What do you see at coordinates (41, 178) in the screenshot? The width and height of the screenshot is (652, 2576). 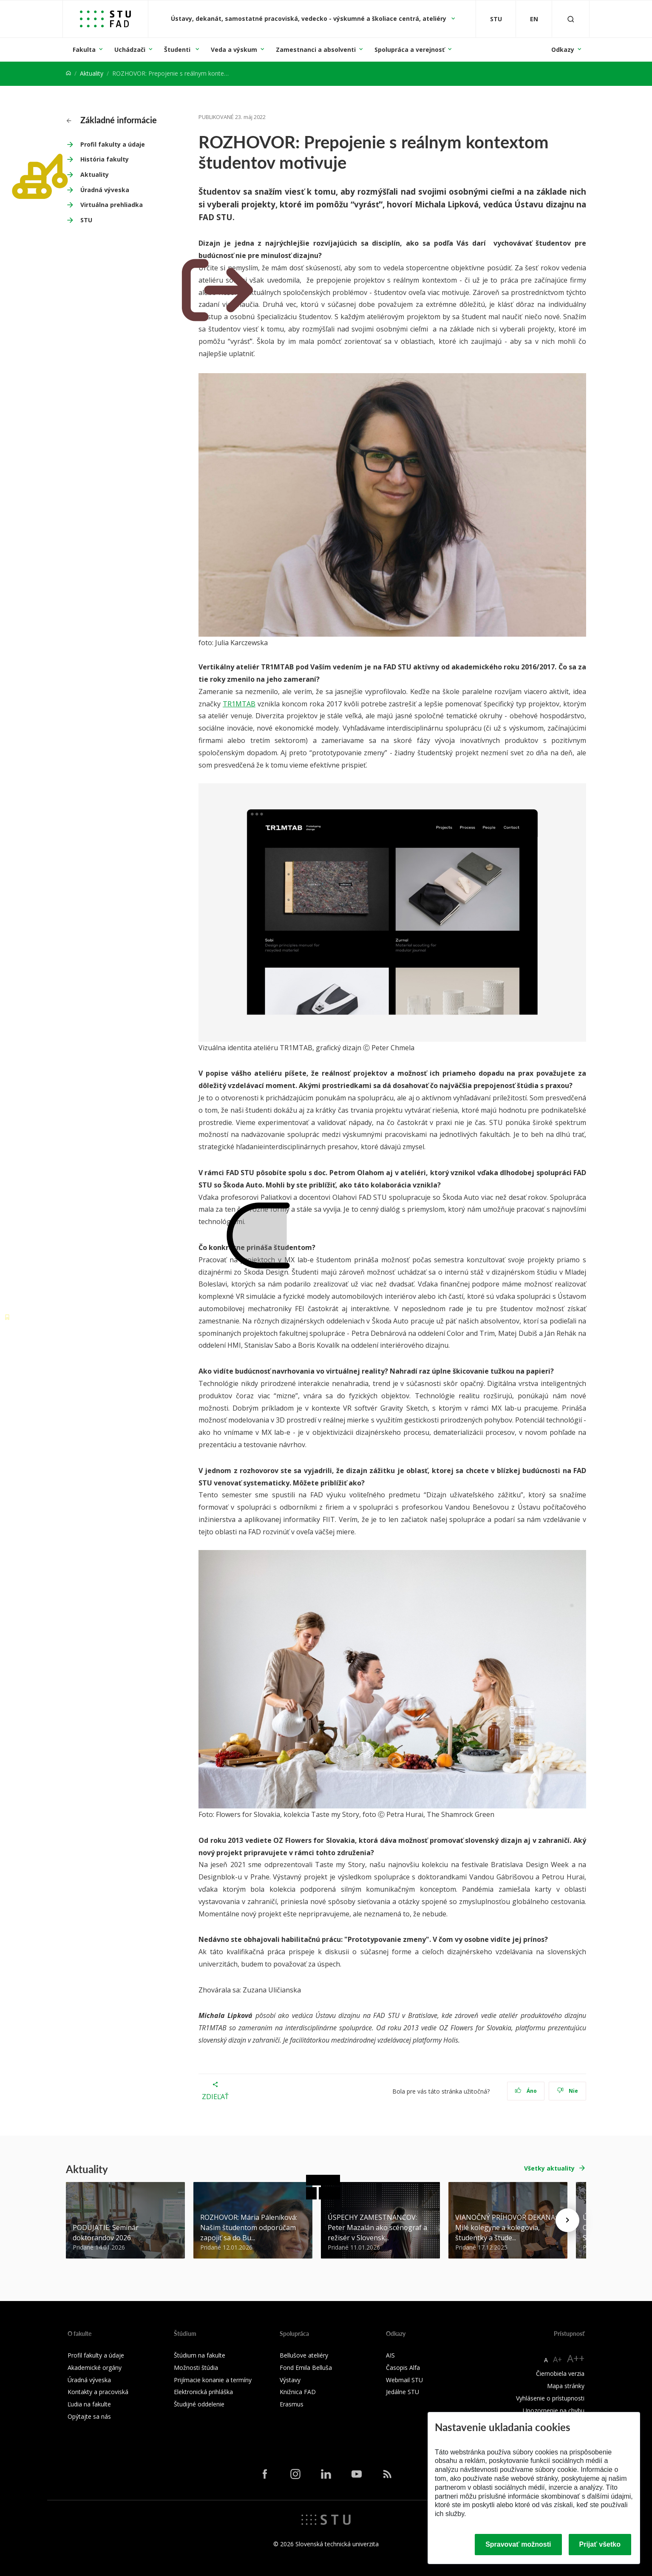 I see `demolition or destruction tool` at bounding box center [41, 178].